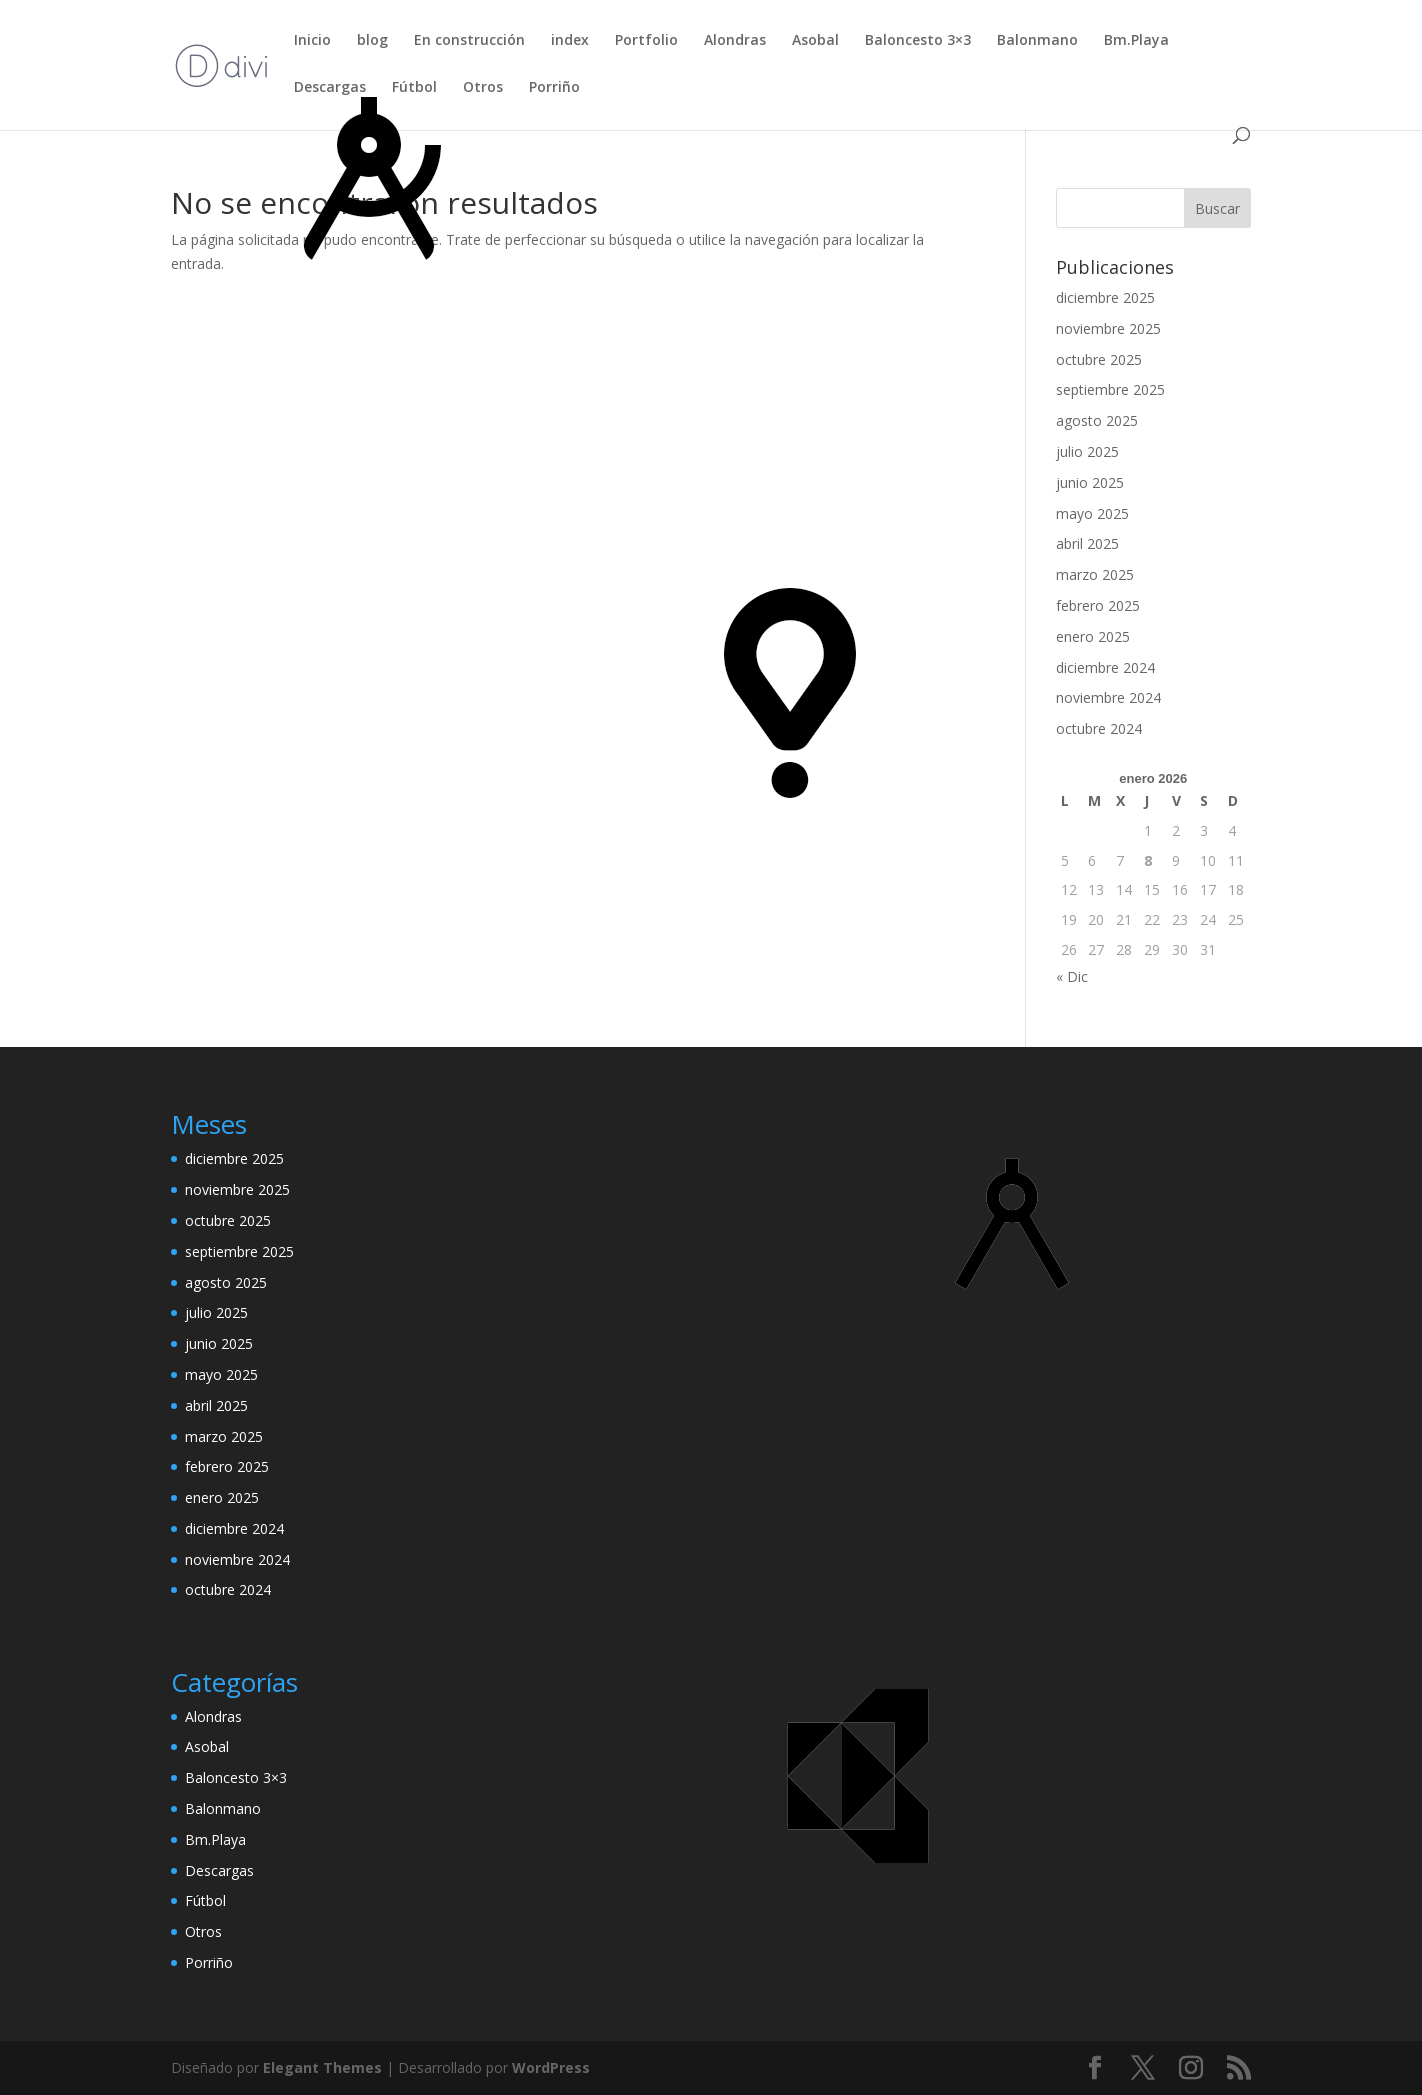  I want to click on open the glovo delivery app, so click(790, 693).